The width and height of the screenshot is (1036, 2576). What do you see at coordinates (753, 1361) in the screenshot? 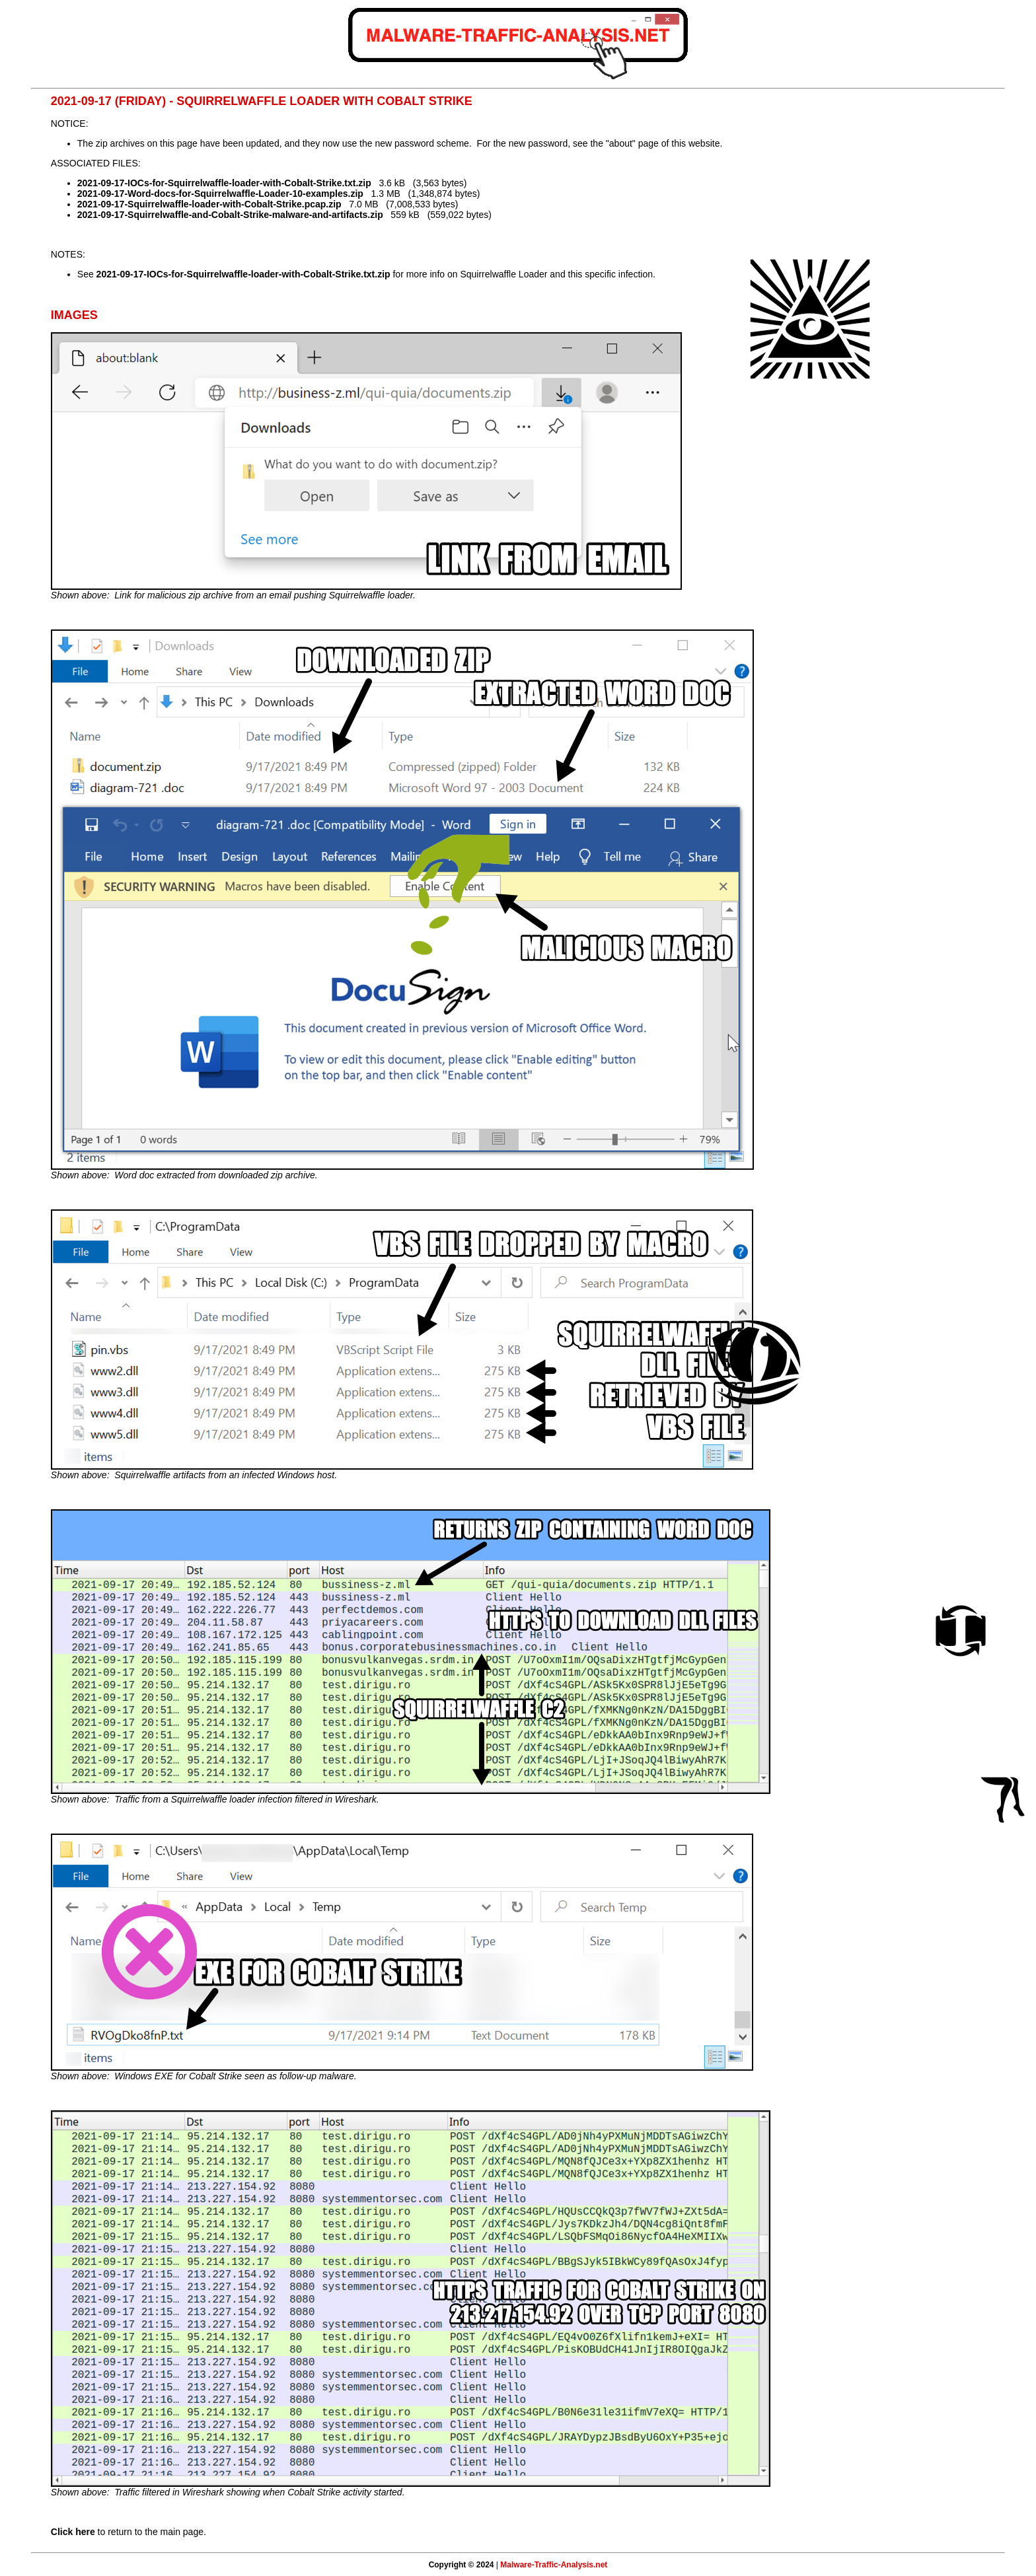
I see `activate beast vision or predator sense mode` at bounding box center [753, 1361].